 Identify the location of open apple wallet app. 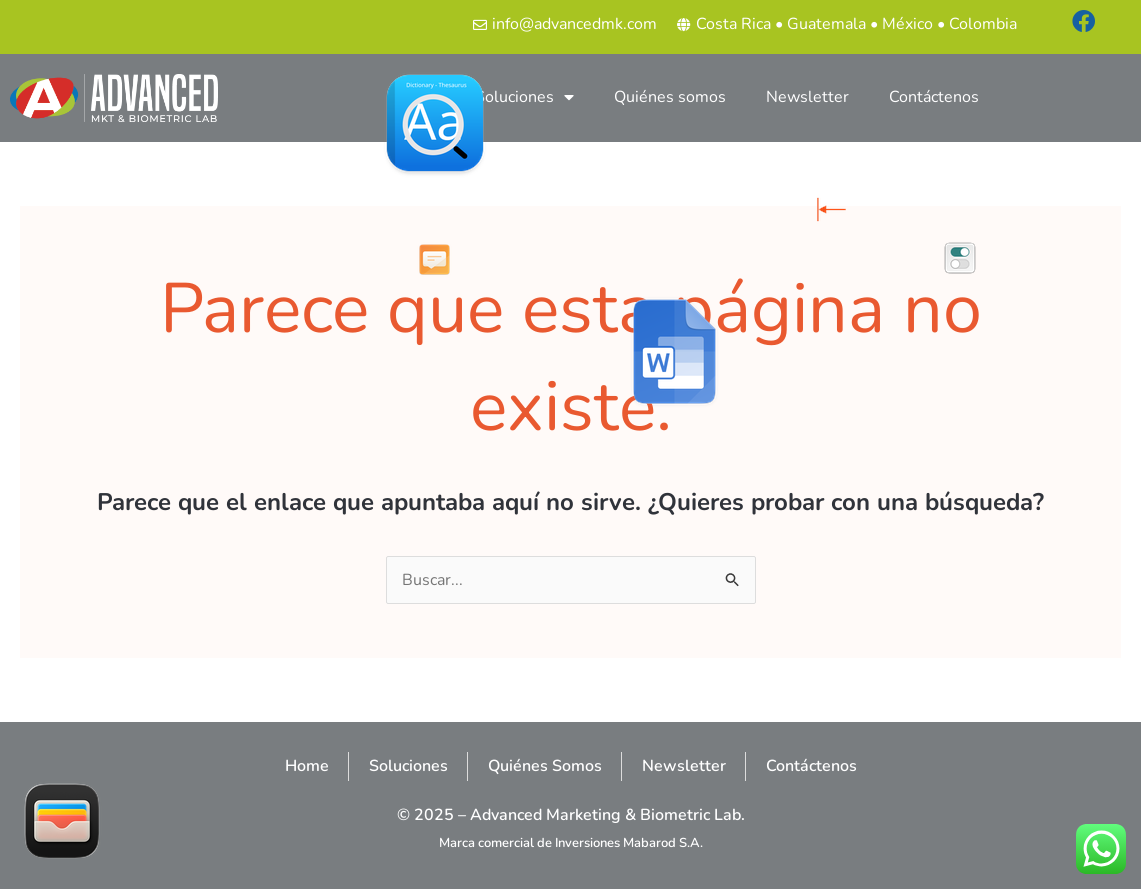
(62, 821).